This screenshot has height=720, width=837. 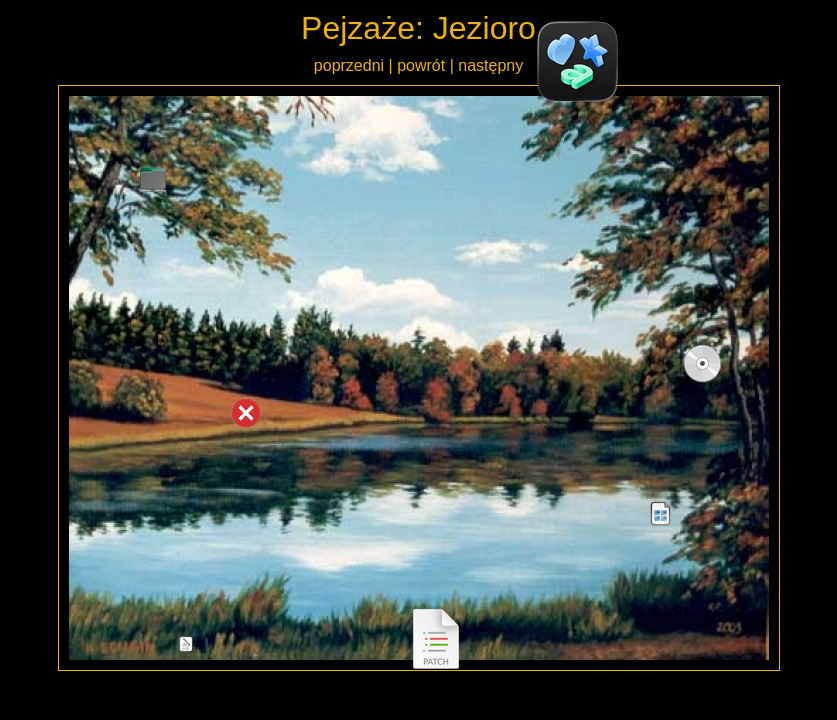 I want to click on a patch or diff file containing code changes, so click(x=436, y=640).